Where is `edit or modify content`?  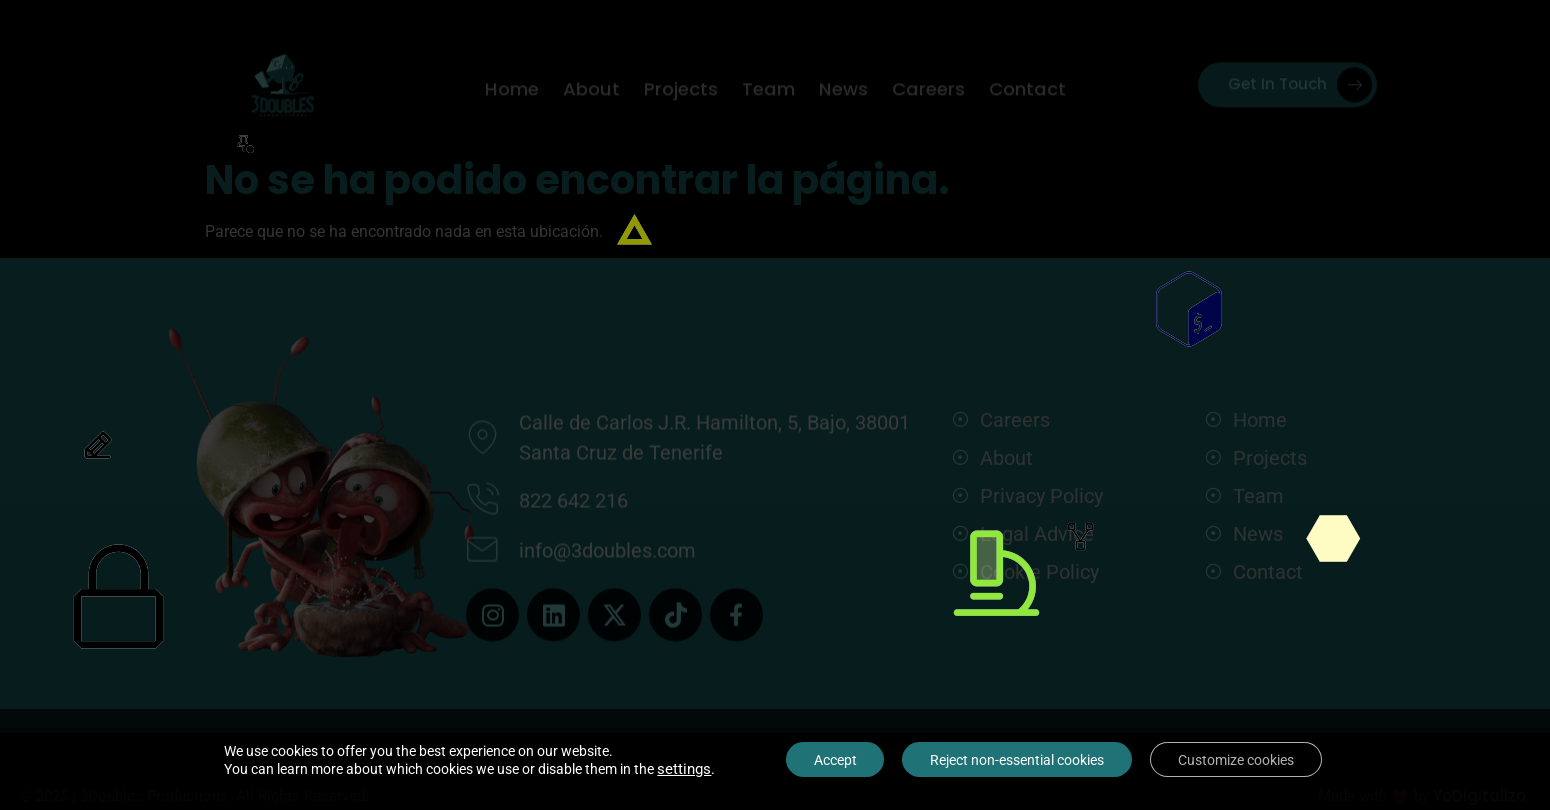
edit or modify content is located at coordinates (97, 445).